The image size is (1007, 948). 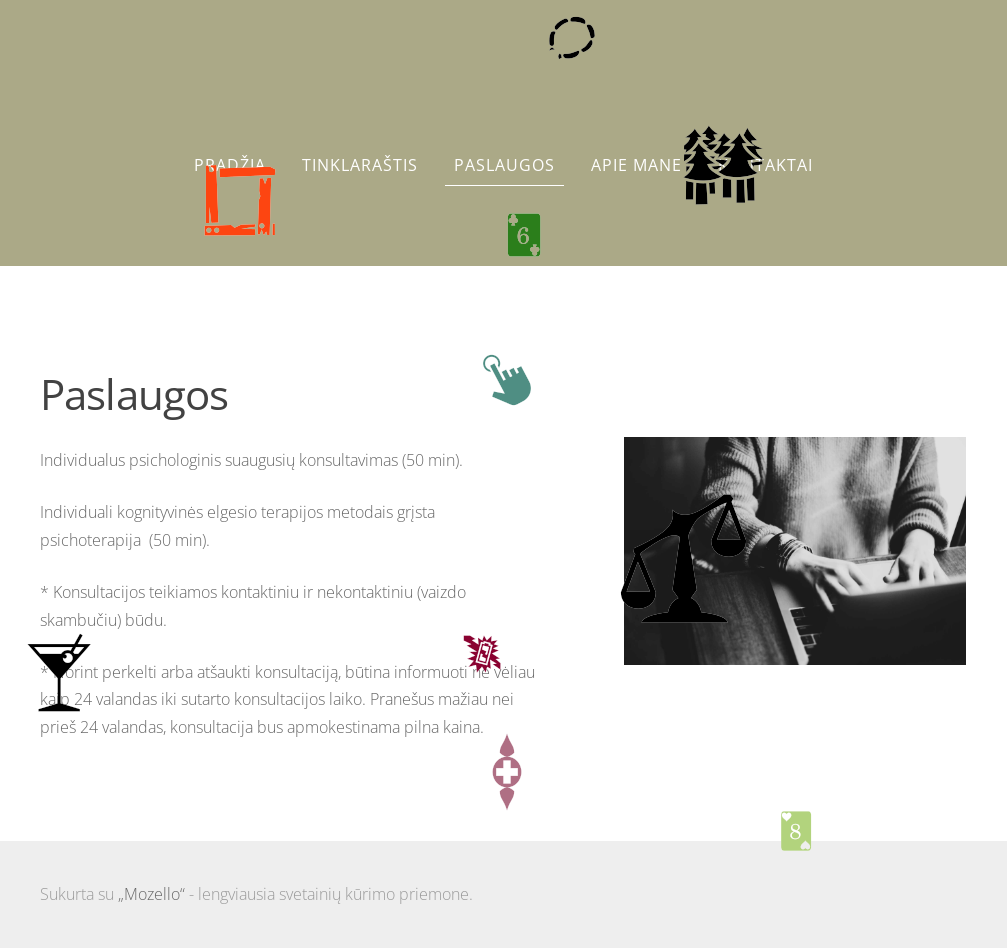 I want to click on select a wooden frame border style, so click(x=240, y=201).